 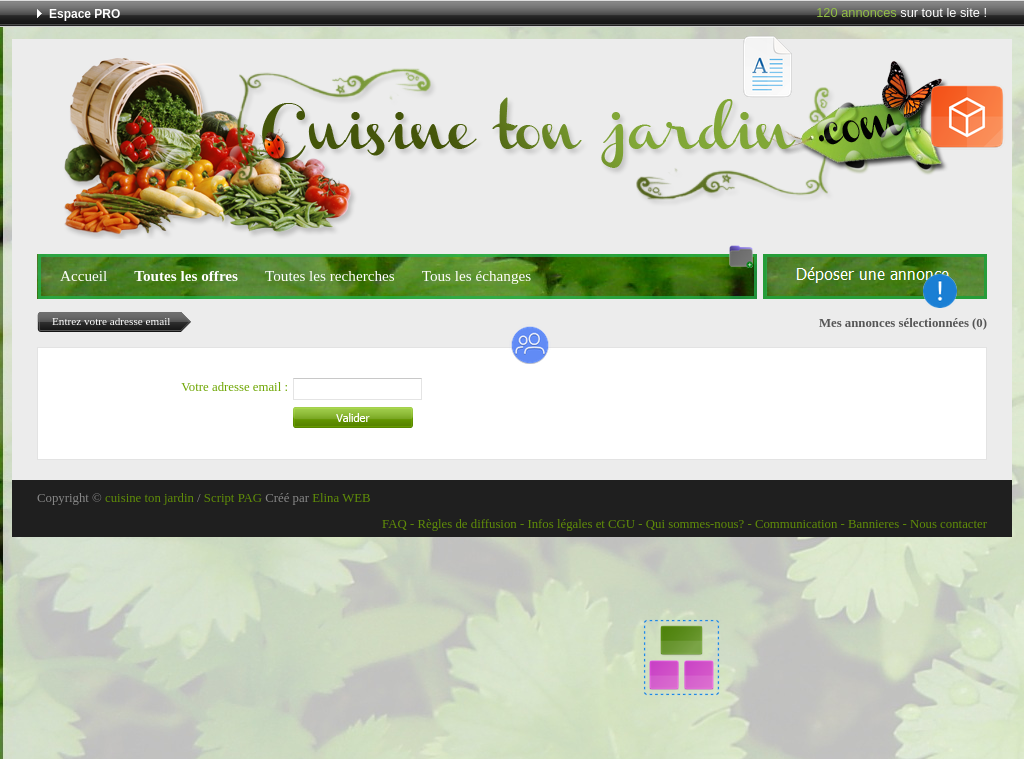 What do you see at coordinates (530, 345) in the screenshot?
I see `manage user accounts and settings` at bounding box center [530, 345].